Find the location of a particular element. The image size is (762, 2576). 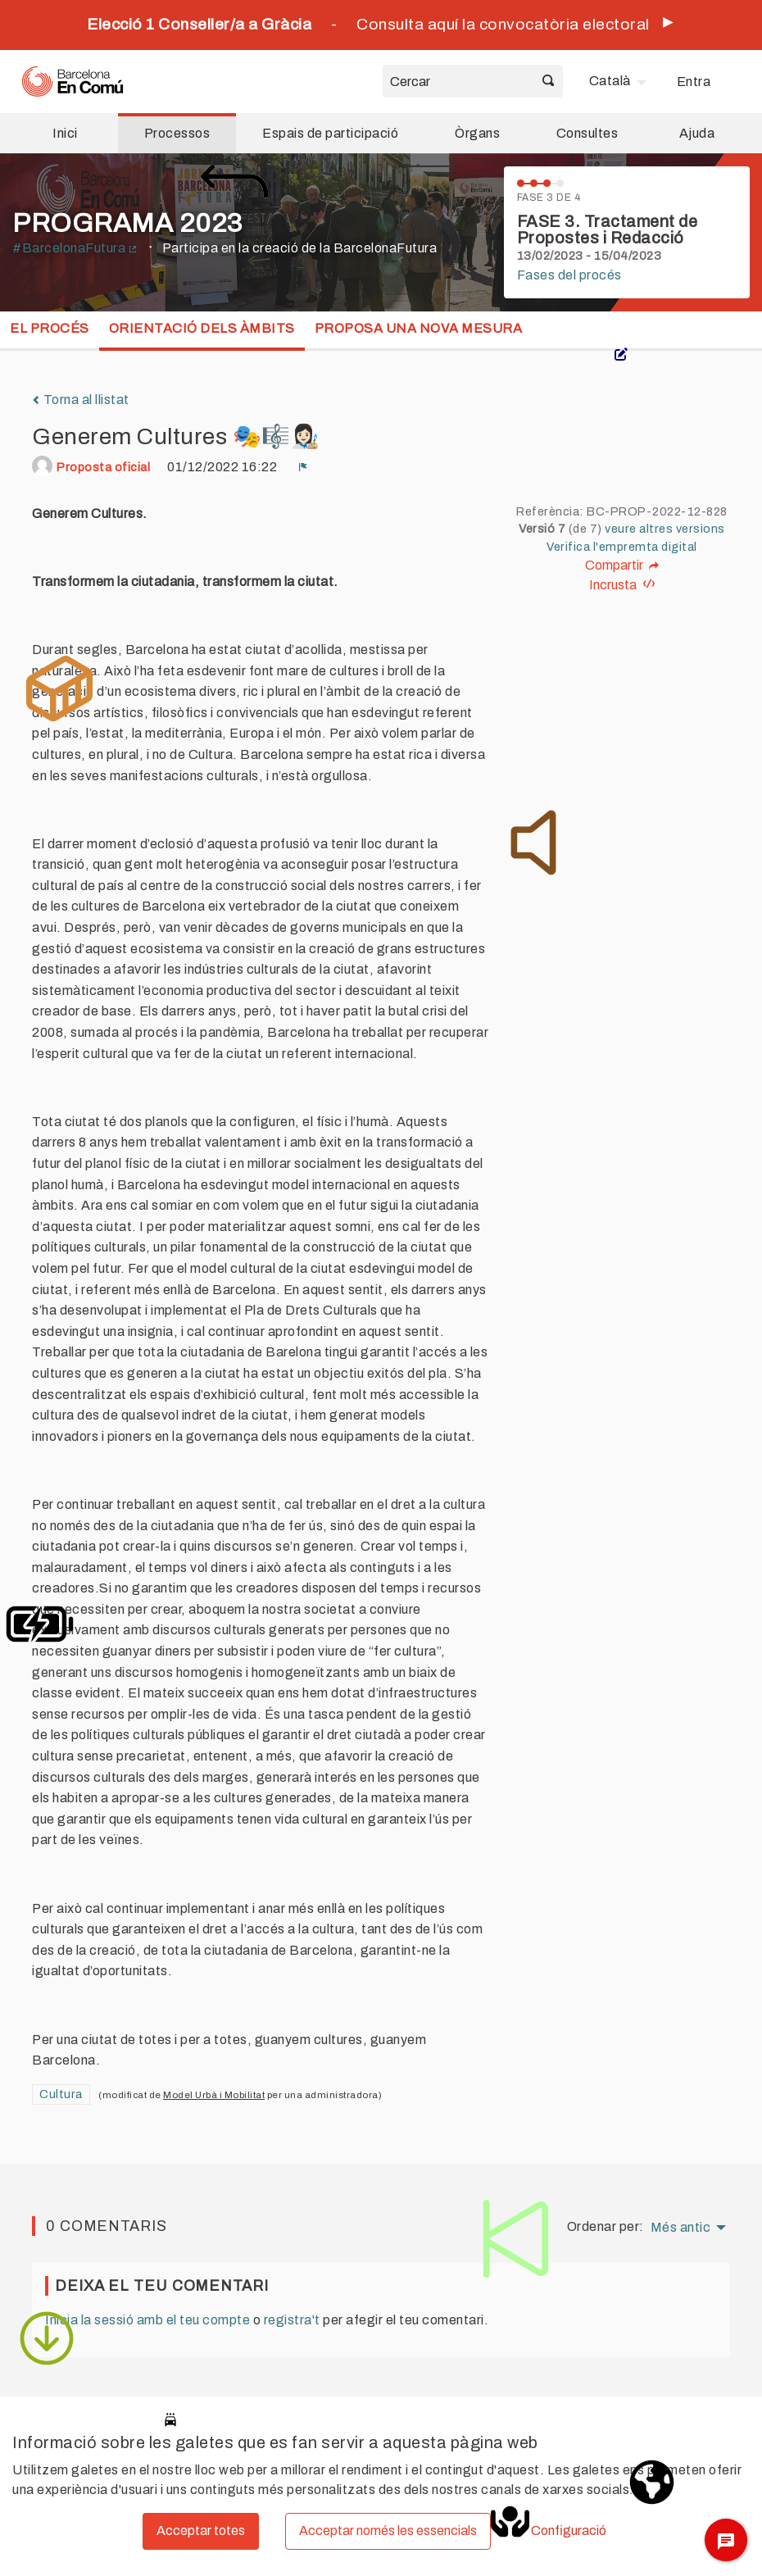

edit or modify content is located at coordinates (621, 354).